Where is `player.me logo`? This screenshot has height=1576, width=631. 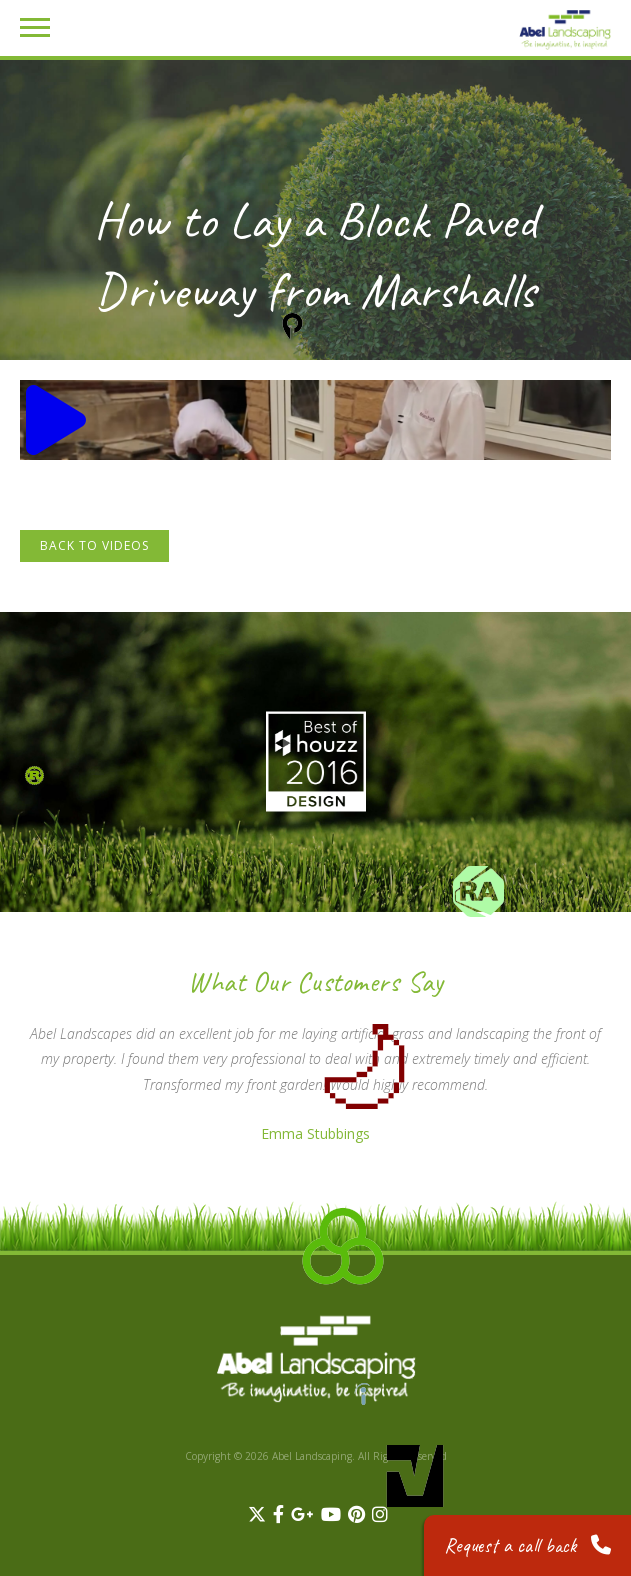
player.me logo is located at coordinates (292, 326).